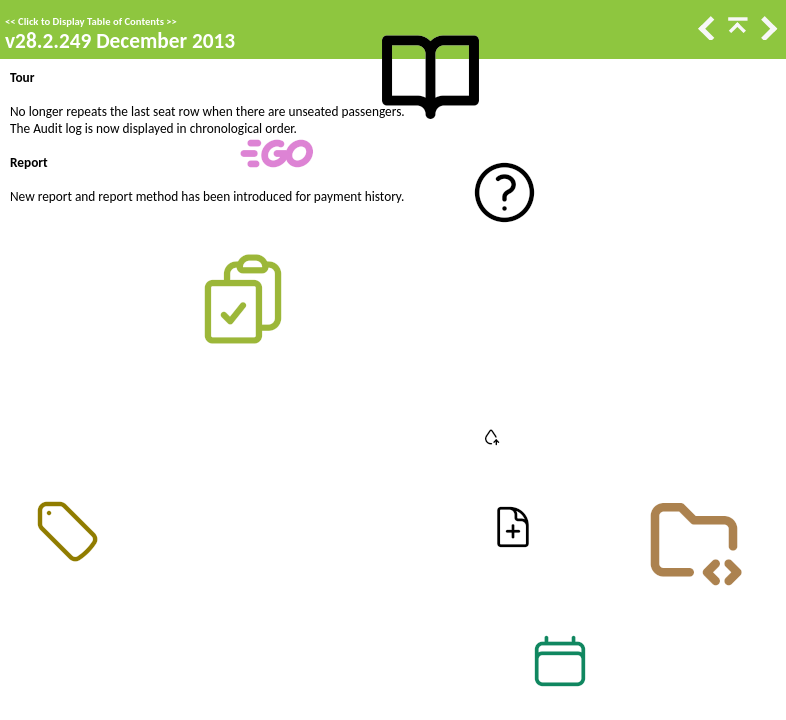 This screenshot has width=786, height=720. Describe the element at coordinates (513, 527) in the screenshot. I see `create a new document` at that location.